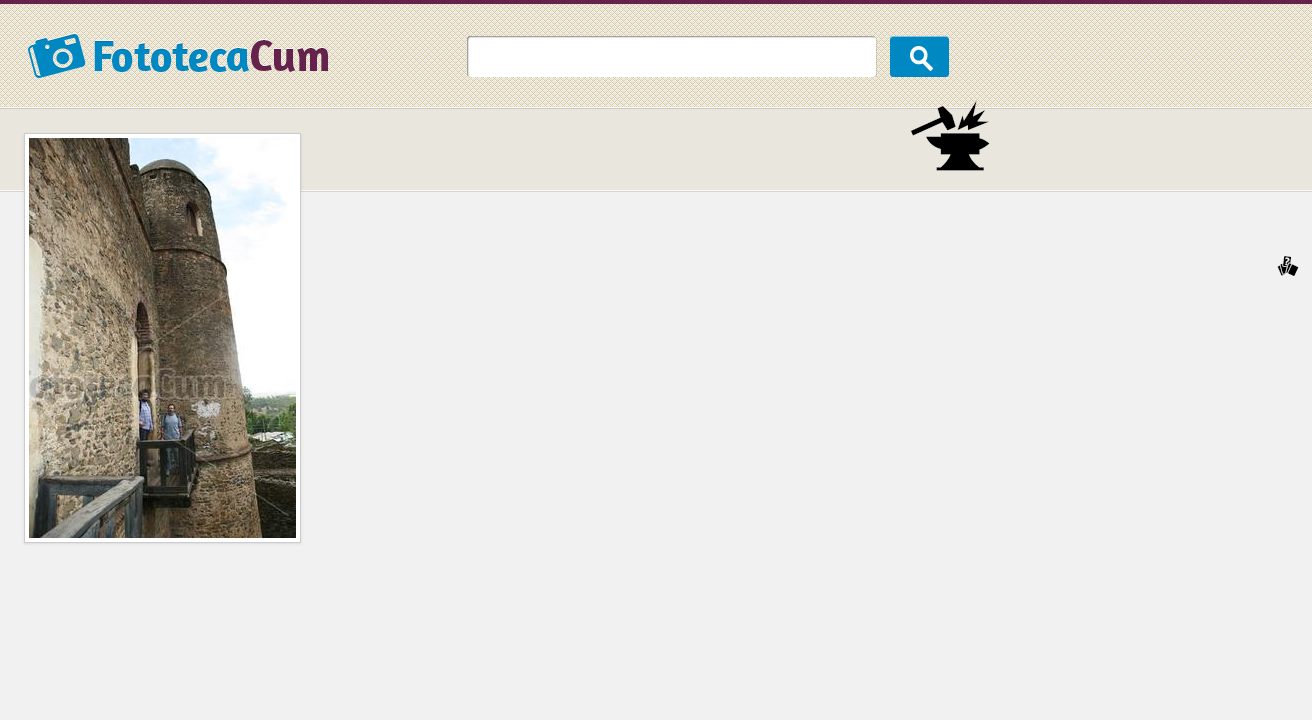 The image size is (1312, 720). Describe the element at coordinates (950, 131) in the screenshot. I see `access the blacksmithing or crafting menu` at that location.